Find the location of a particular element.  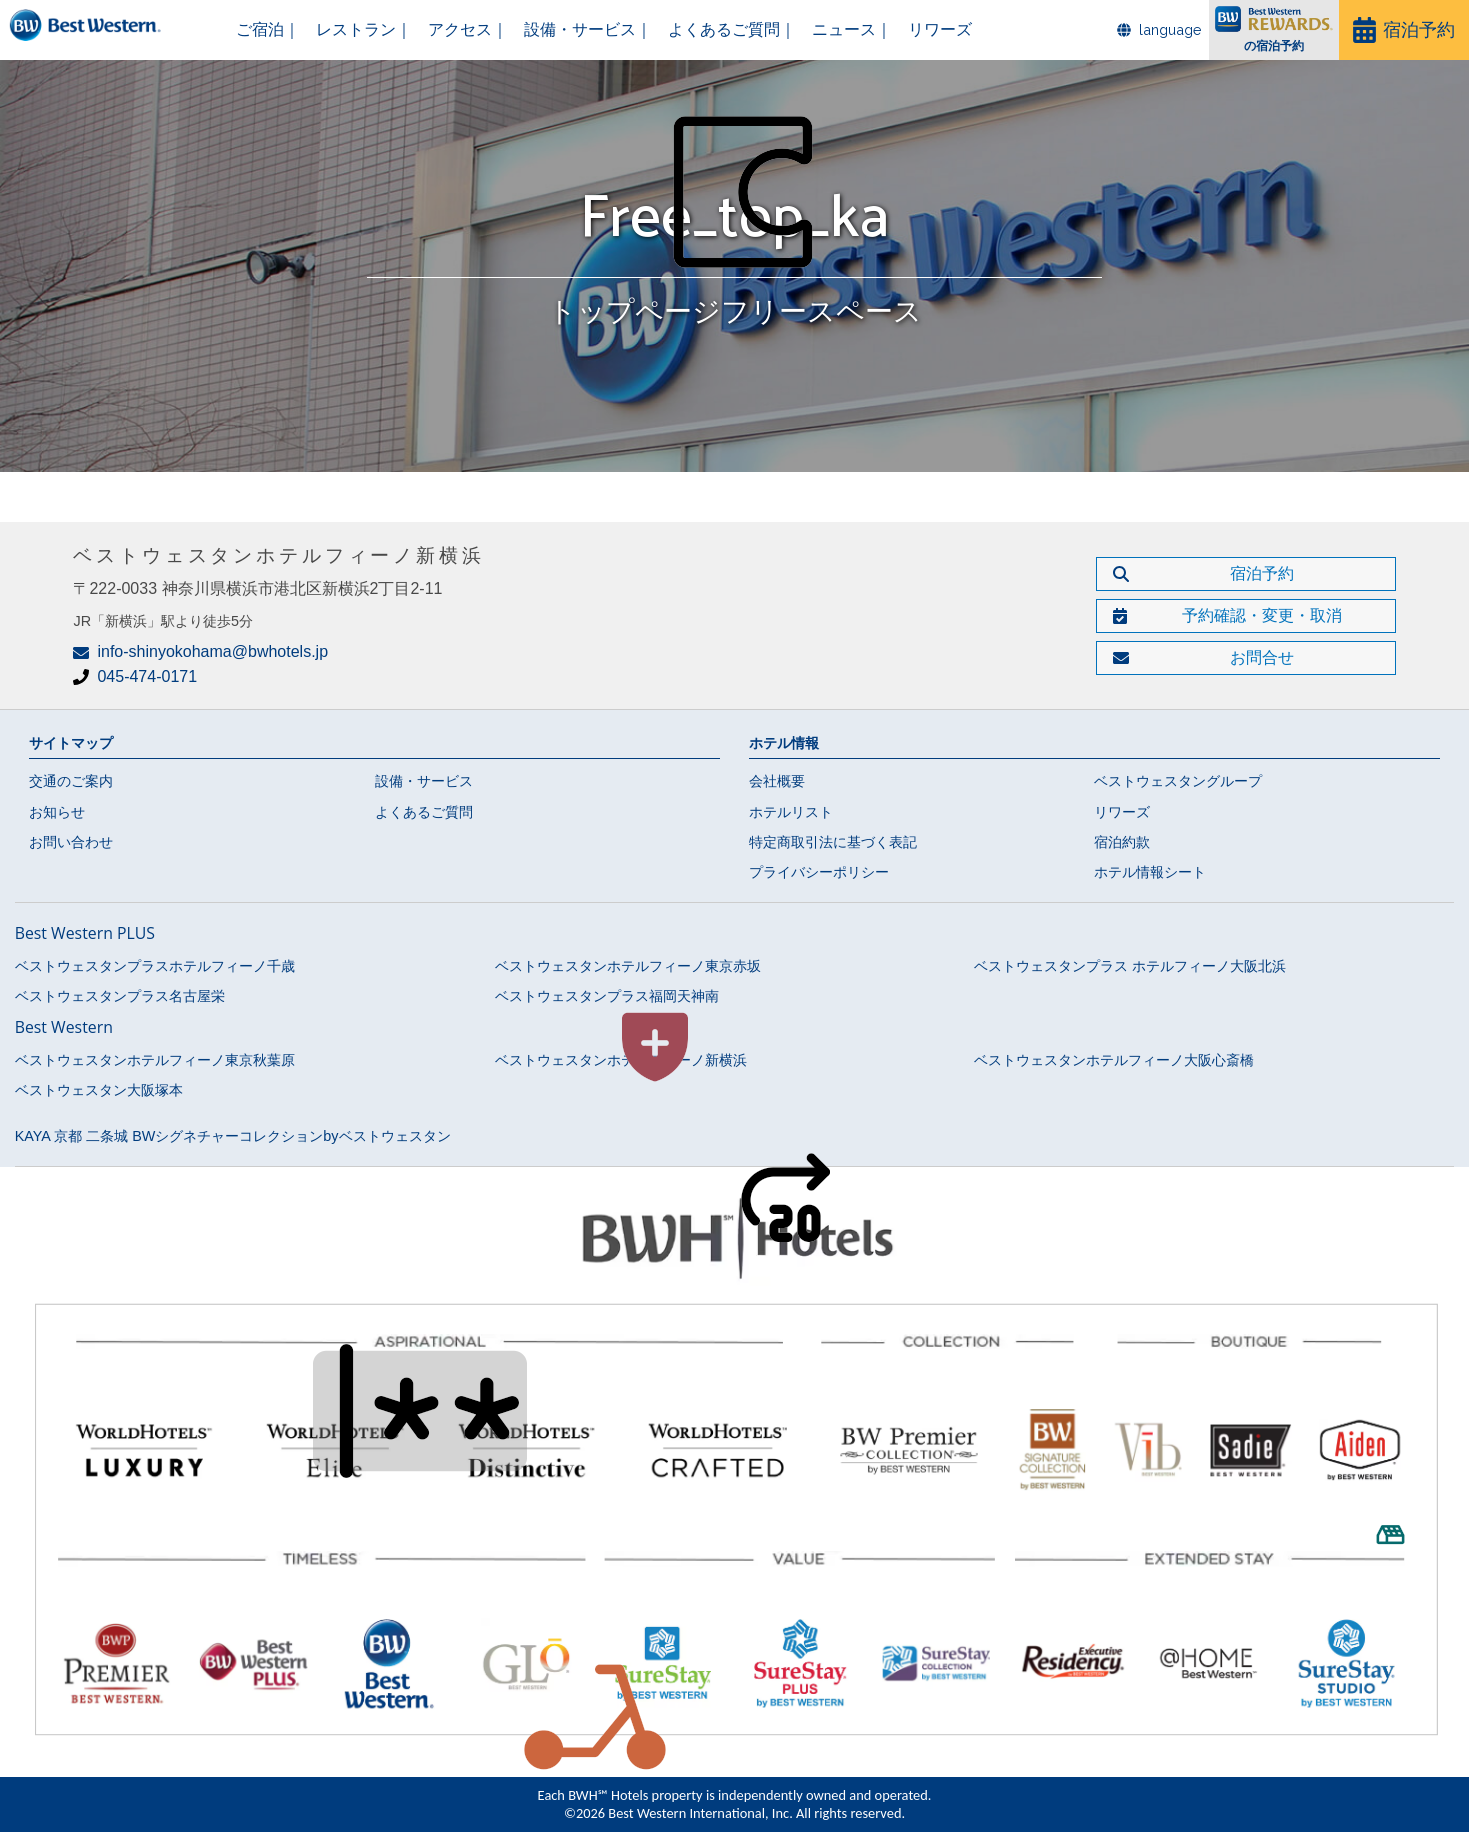

select scooter as transportation mode is located at coordinates (595, 1723).